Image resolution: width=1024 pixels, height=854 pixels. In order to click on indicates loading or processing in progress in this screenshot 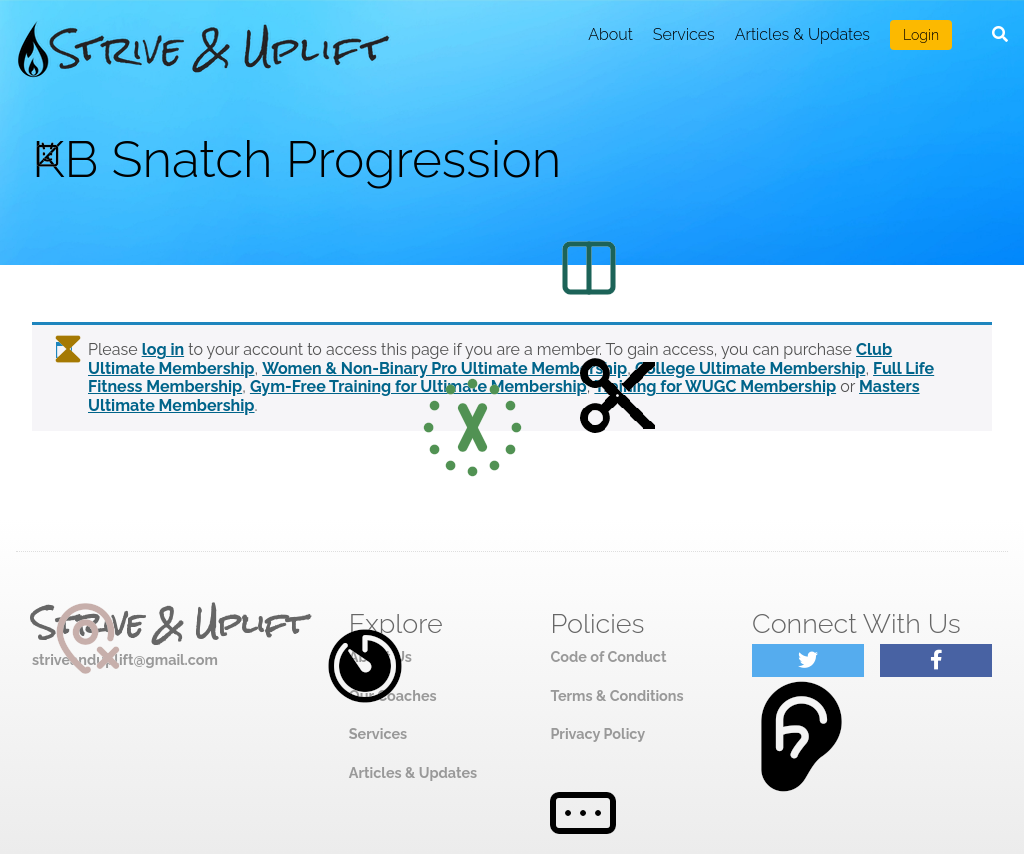, I will do `click(68, 349)`.